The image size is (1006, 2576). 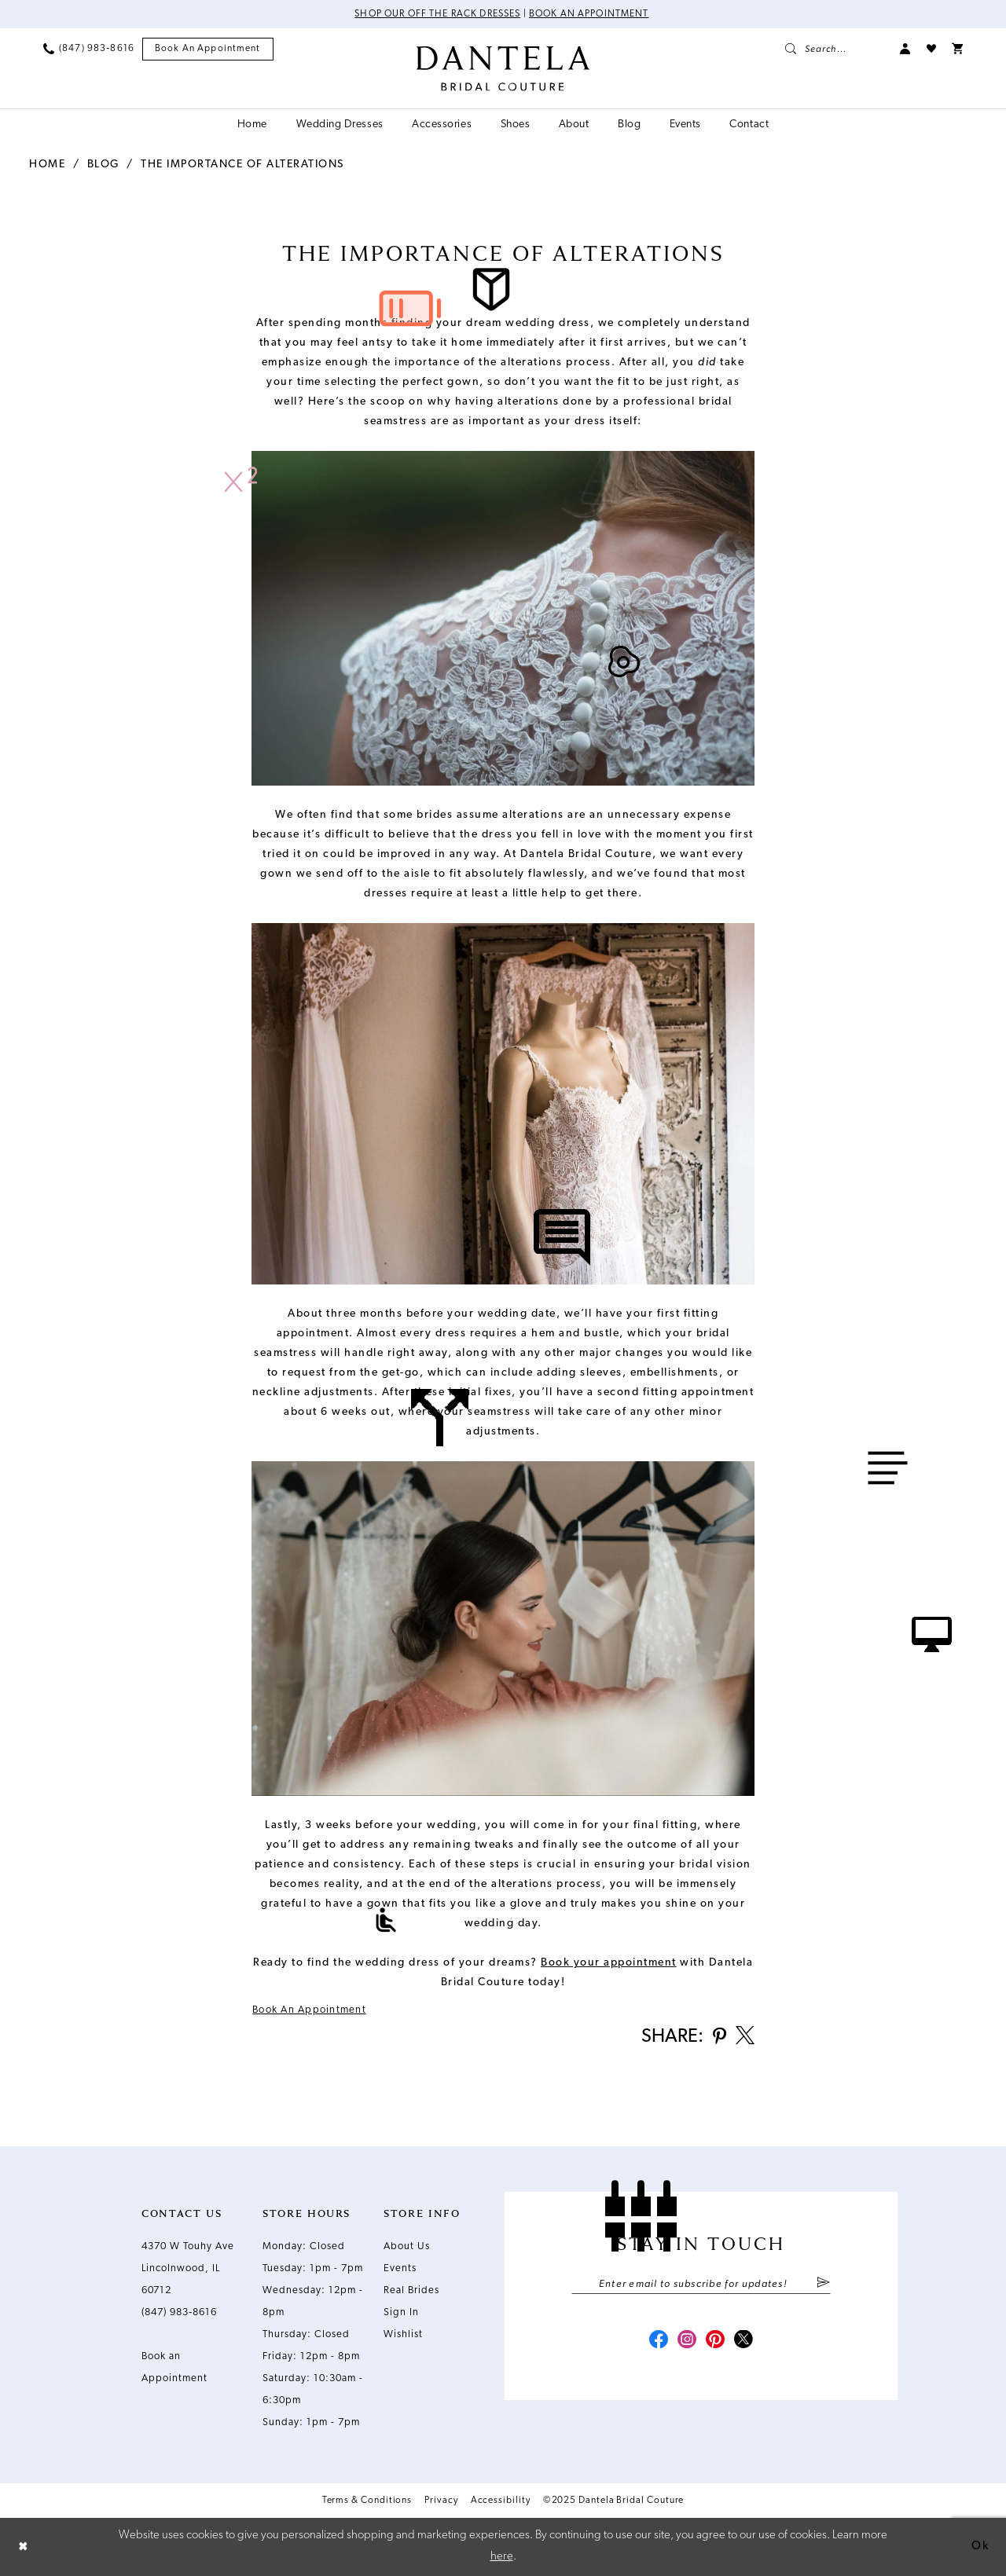 What do you see at coordinates (641, 2215) in the screenshot?
I see `configure audio/video input connections` at bounding box center [641, 2215].